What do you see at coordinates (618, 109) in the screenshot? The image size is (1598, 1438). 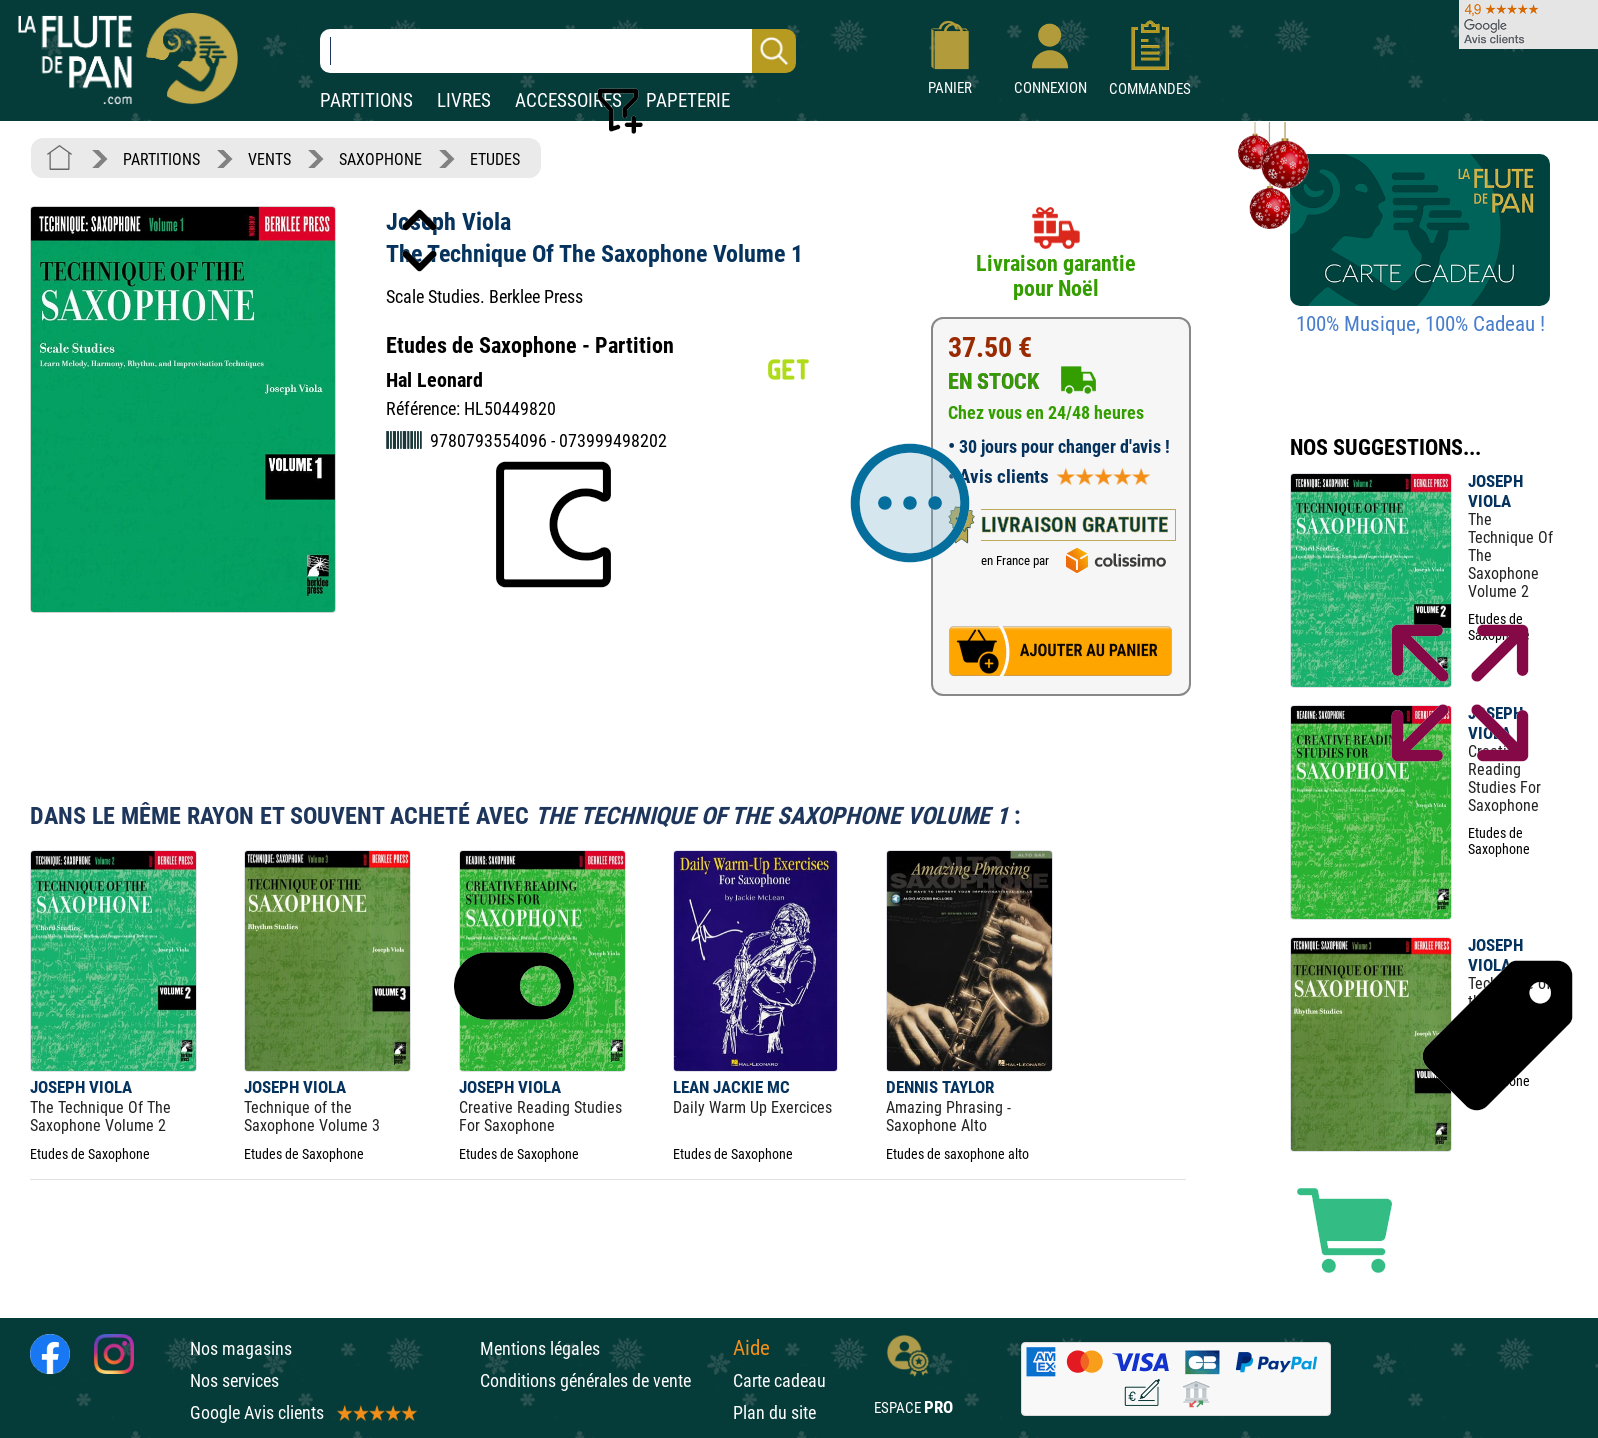 I see `add a new filter` at bounding box center [618, 109].